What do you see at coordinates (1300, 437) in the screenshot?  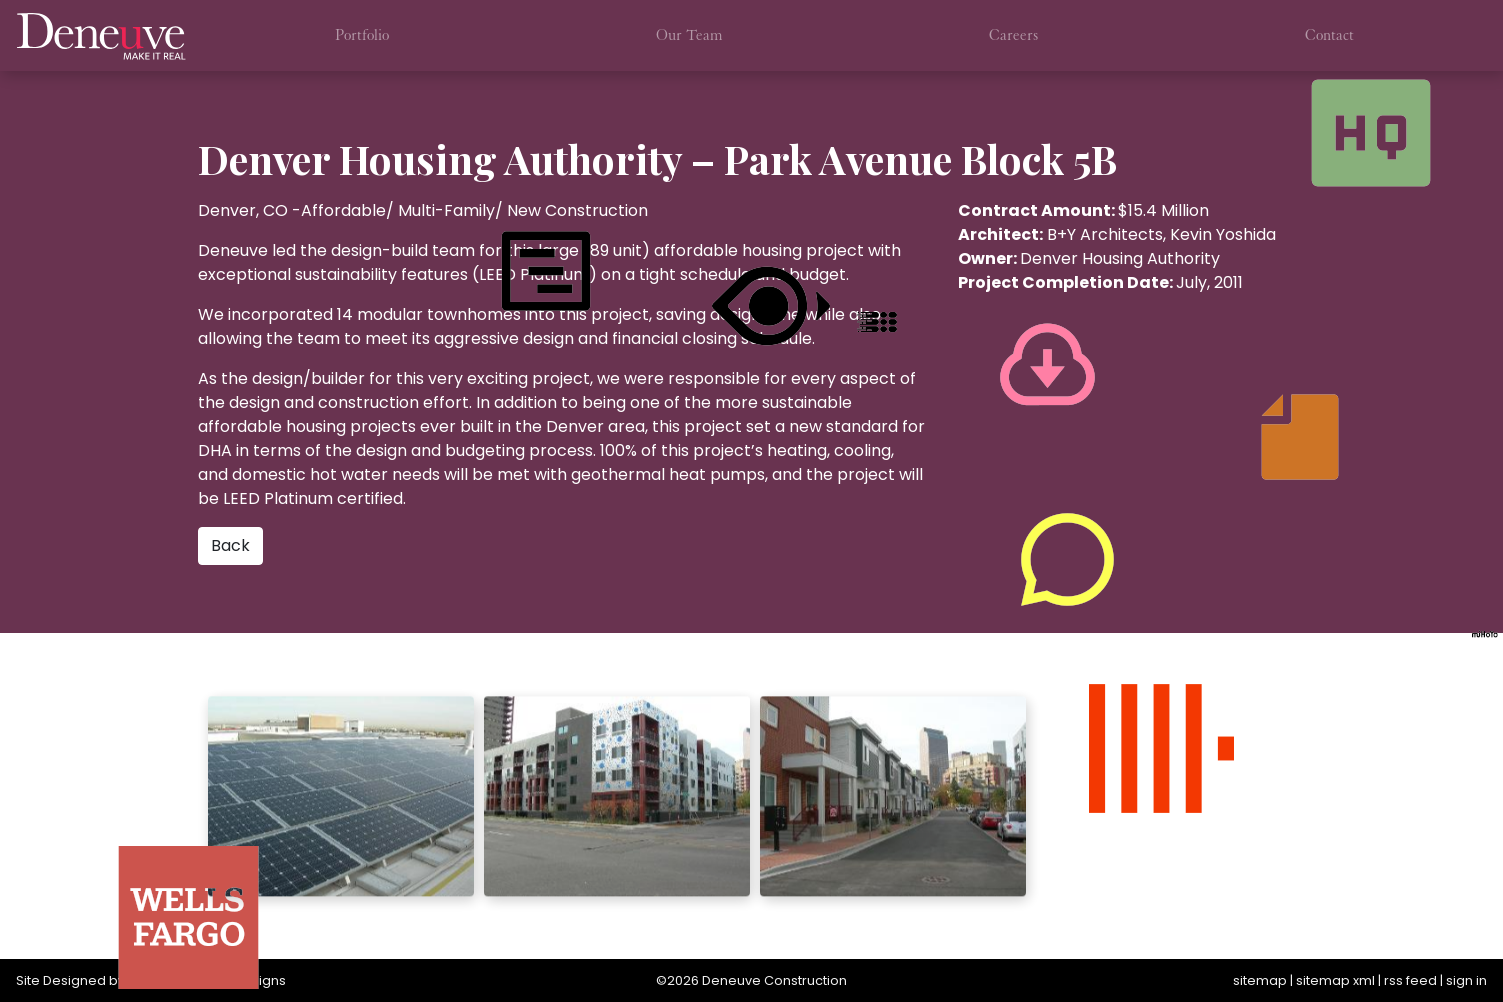 I see `view or open a document` at bounding box center [1300, 437].